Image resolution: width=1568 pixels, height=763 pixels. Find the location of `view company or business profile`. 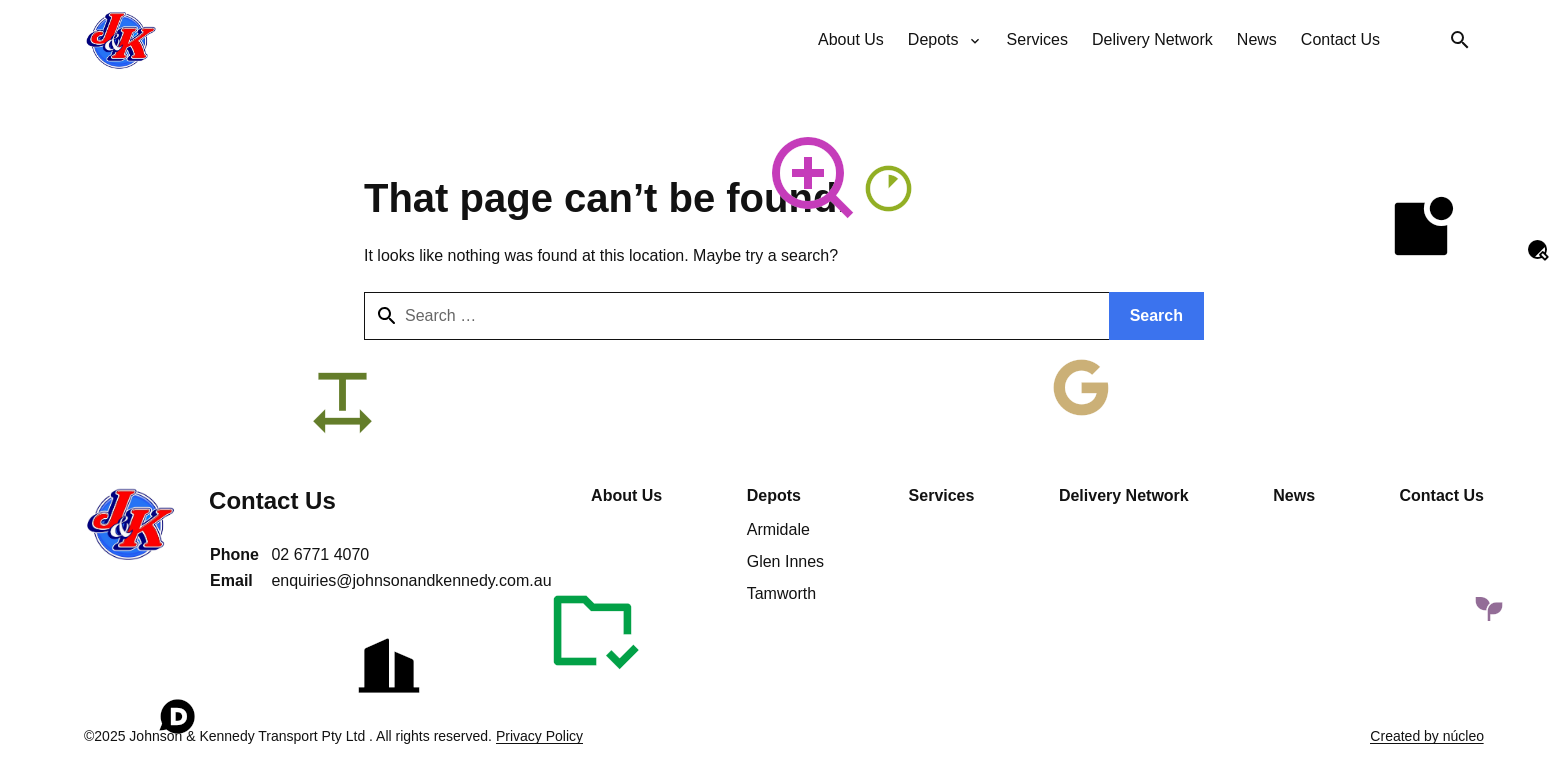

view company or business profile is located at coordinates (389, 668).